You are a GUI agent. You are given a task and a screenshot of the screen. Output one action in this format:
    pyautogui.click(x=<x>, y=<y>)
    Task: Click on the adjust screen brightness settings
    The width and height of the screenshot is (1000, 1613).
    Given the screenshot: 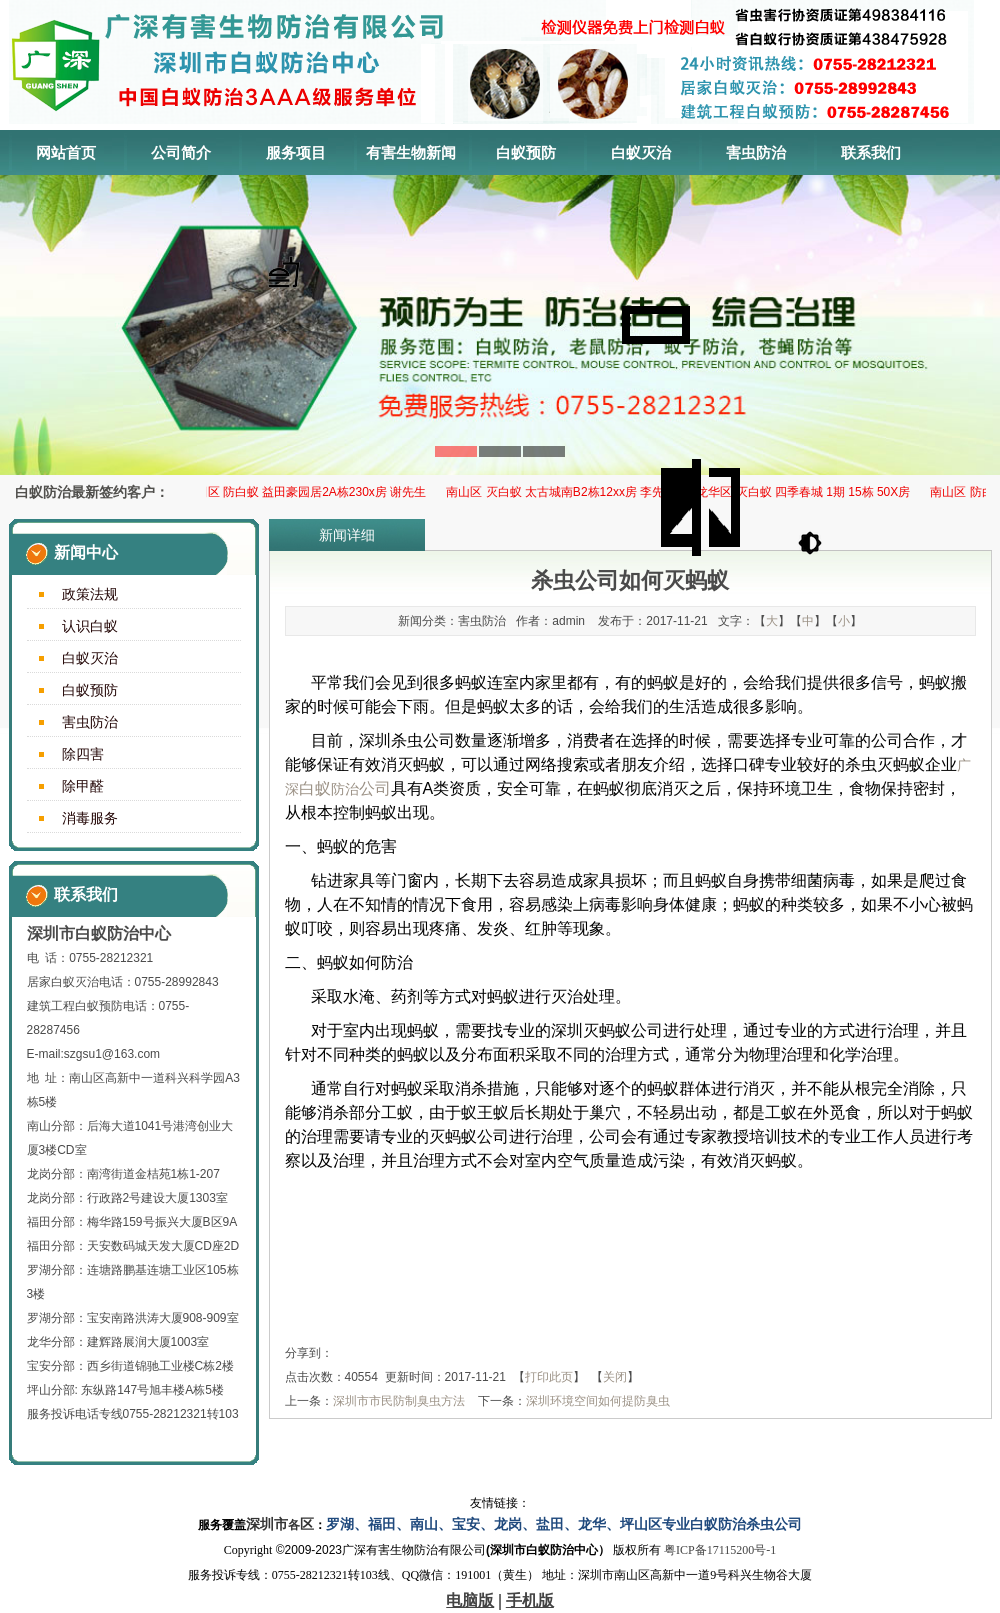 What is the action you would take?
    pyautogui.click(x=810, y=543)
    